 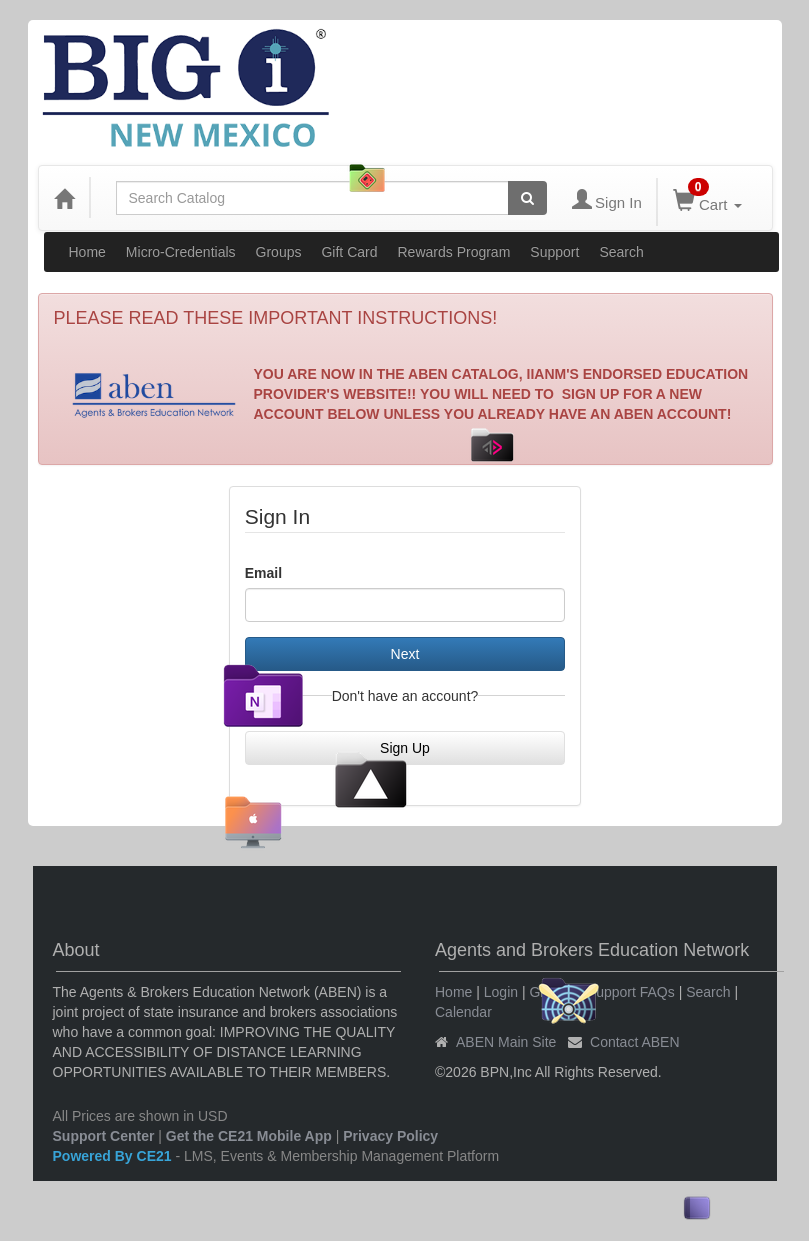 What do you see at coordinates (492, 446) in the screenshot?
I see `folder containing ActivityPub or federated social media content` at bounding box center [492, 446].